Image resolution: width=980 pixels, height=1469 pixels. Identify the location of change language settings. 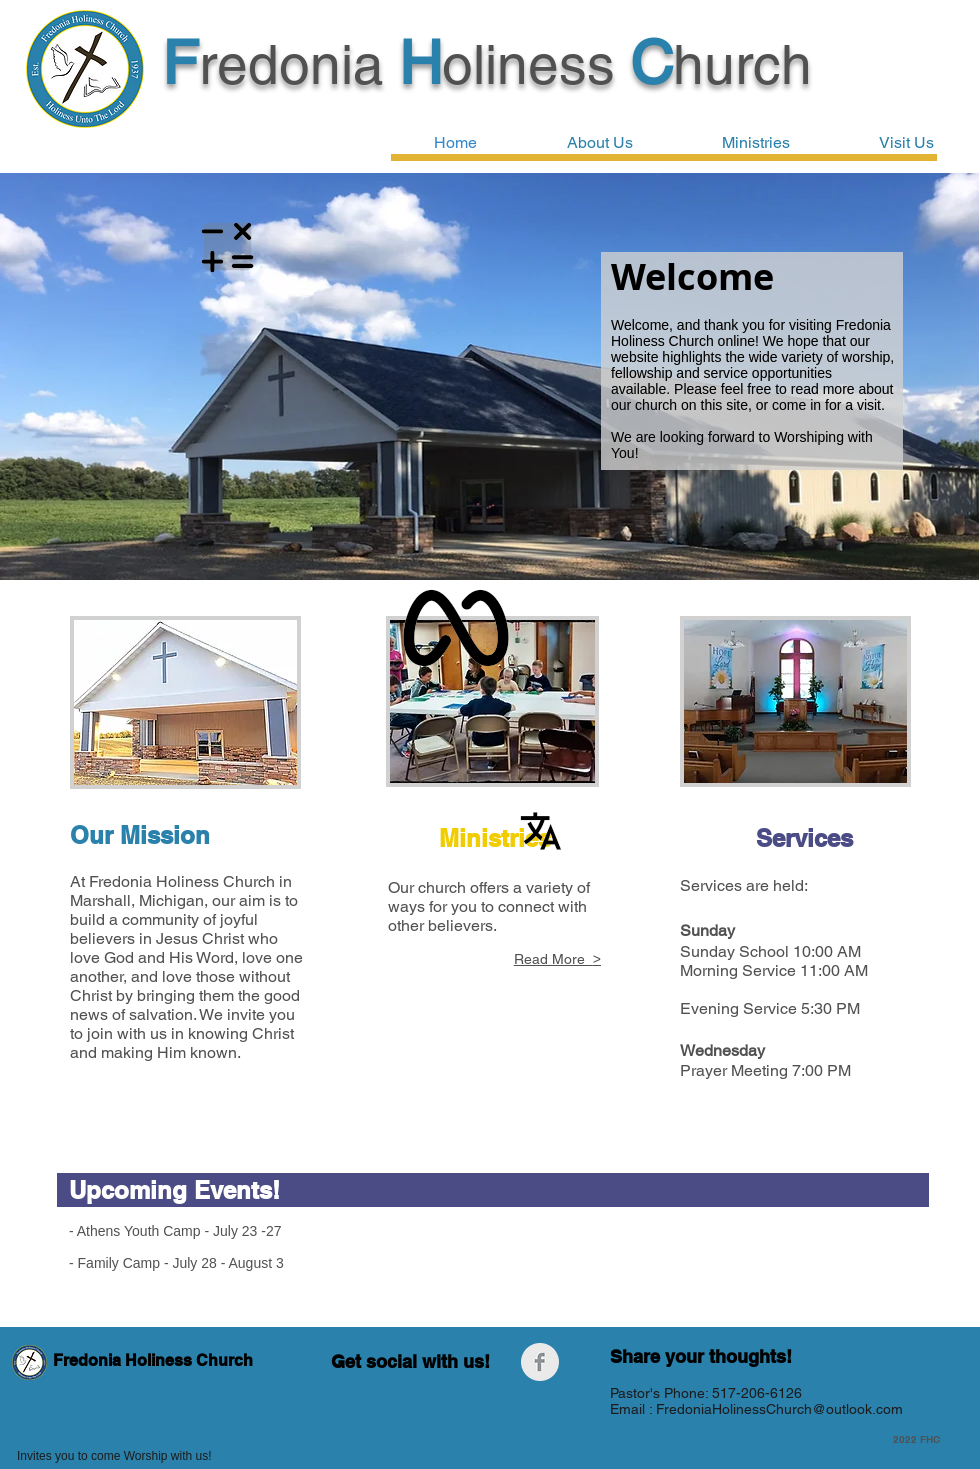
(541, 831).